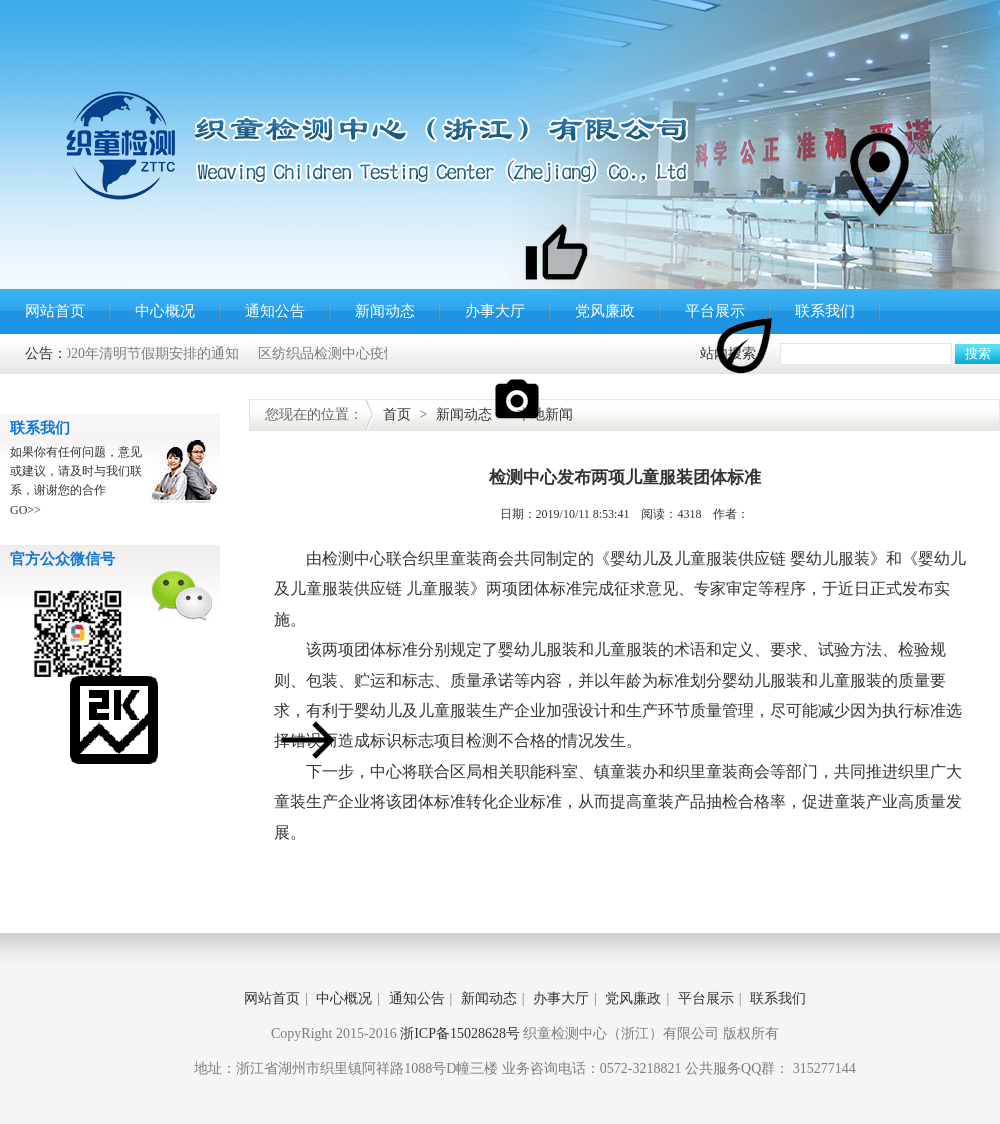 The image size is (1000, 1124). I want to click on enable eco-friendly or power-saving mode, so click(744, 345).